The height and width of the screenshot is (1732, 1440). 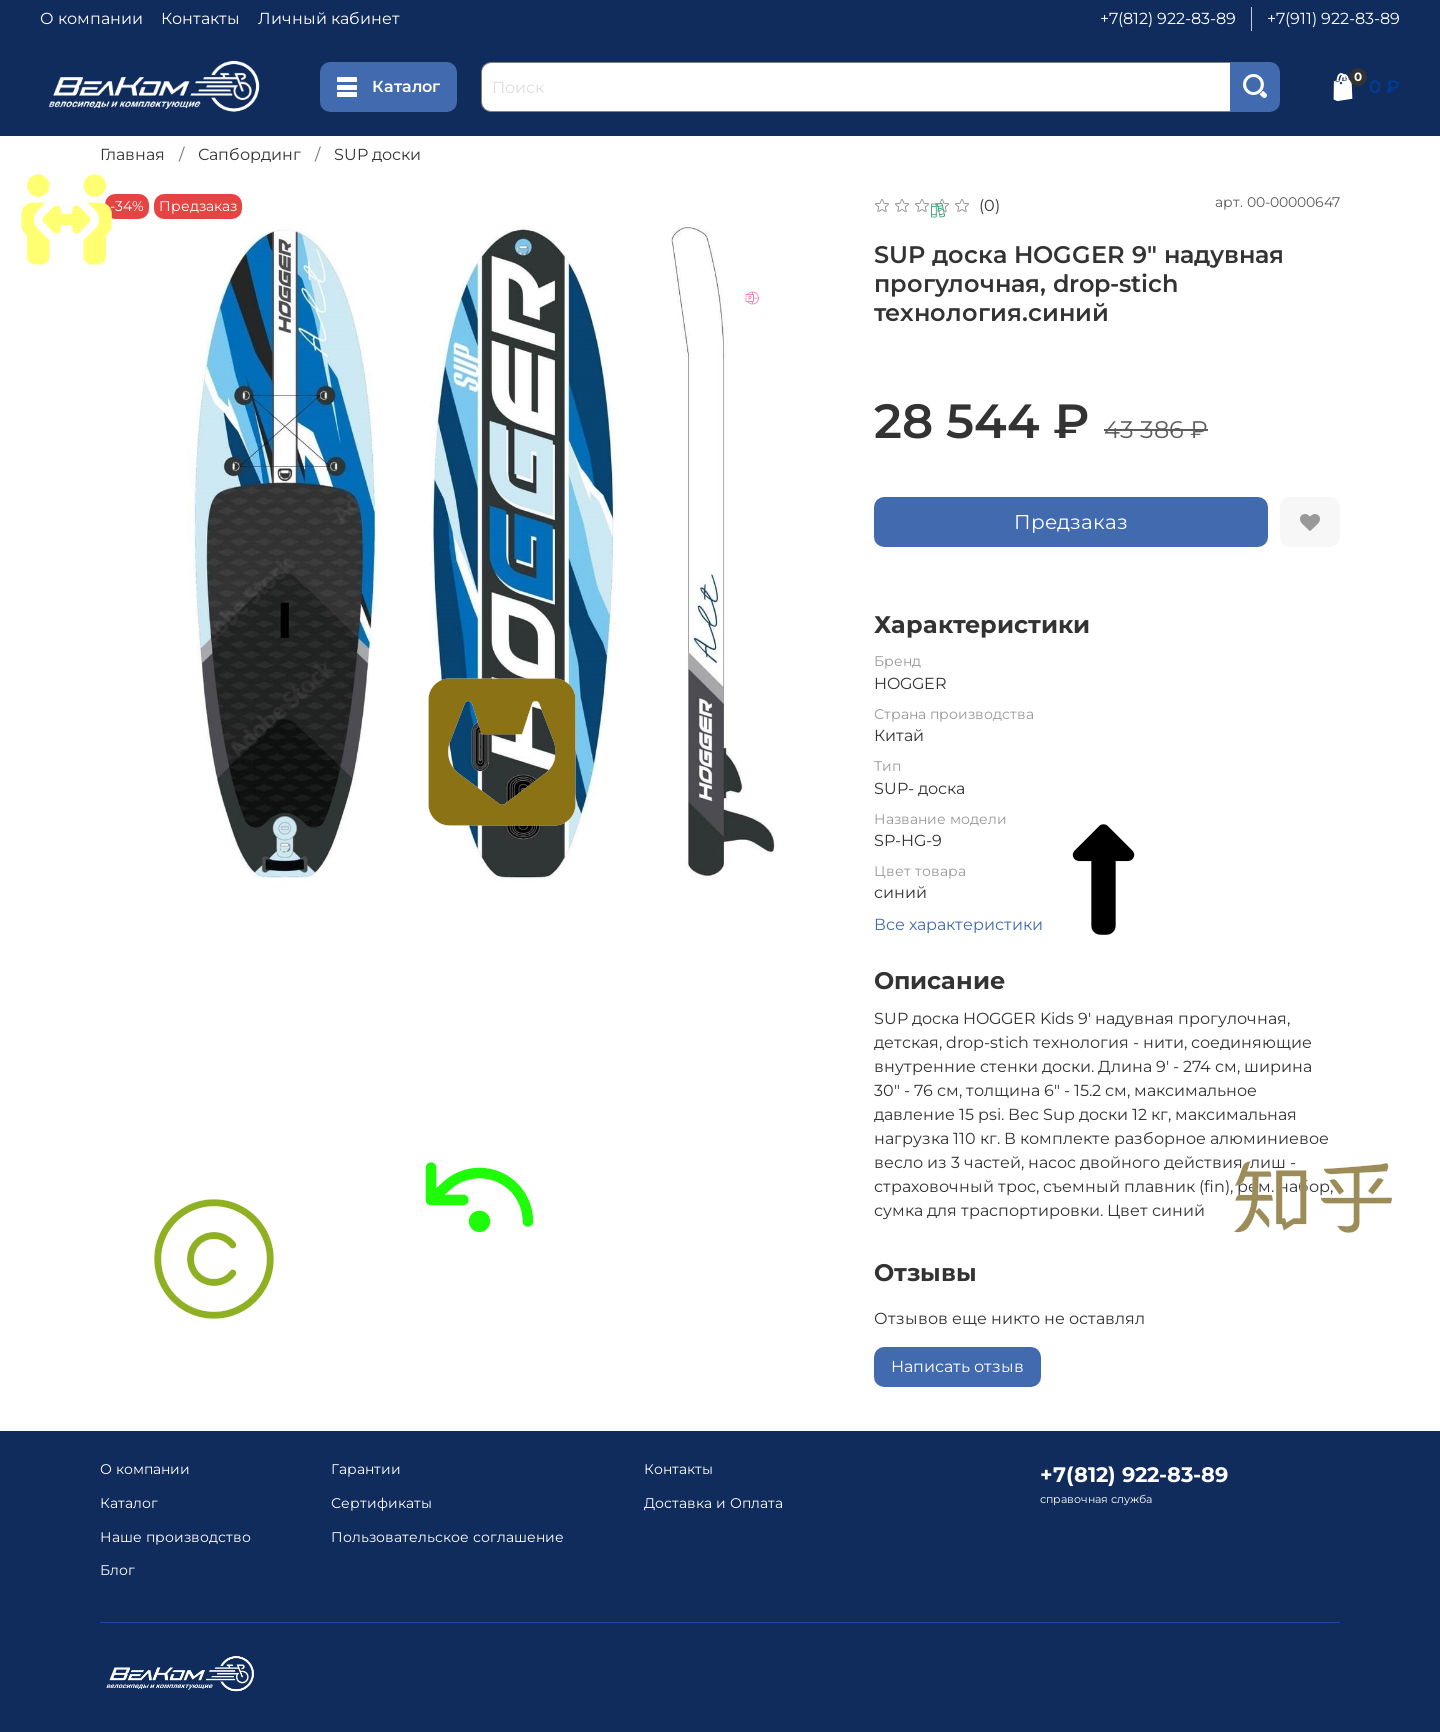 What do you see at coordinates (66, 219) in the screenshot?
I see `manage user connections or relationships` at bounding box center [66, 219].